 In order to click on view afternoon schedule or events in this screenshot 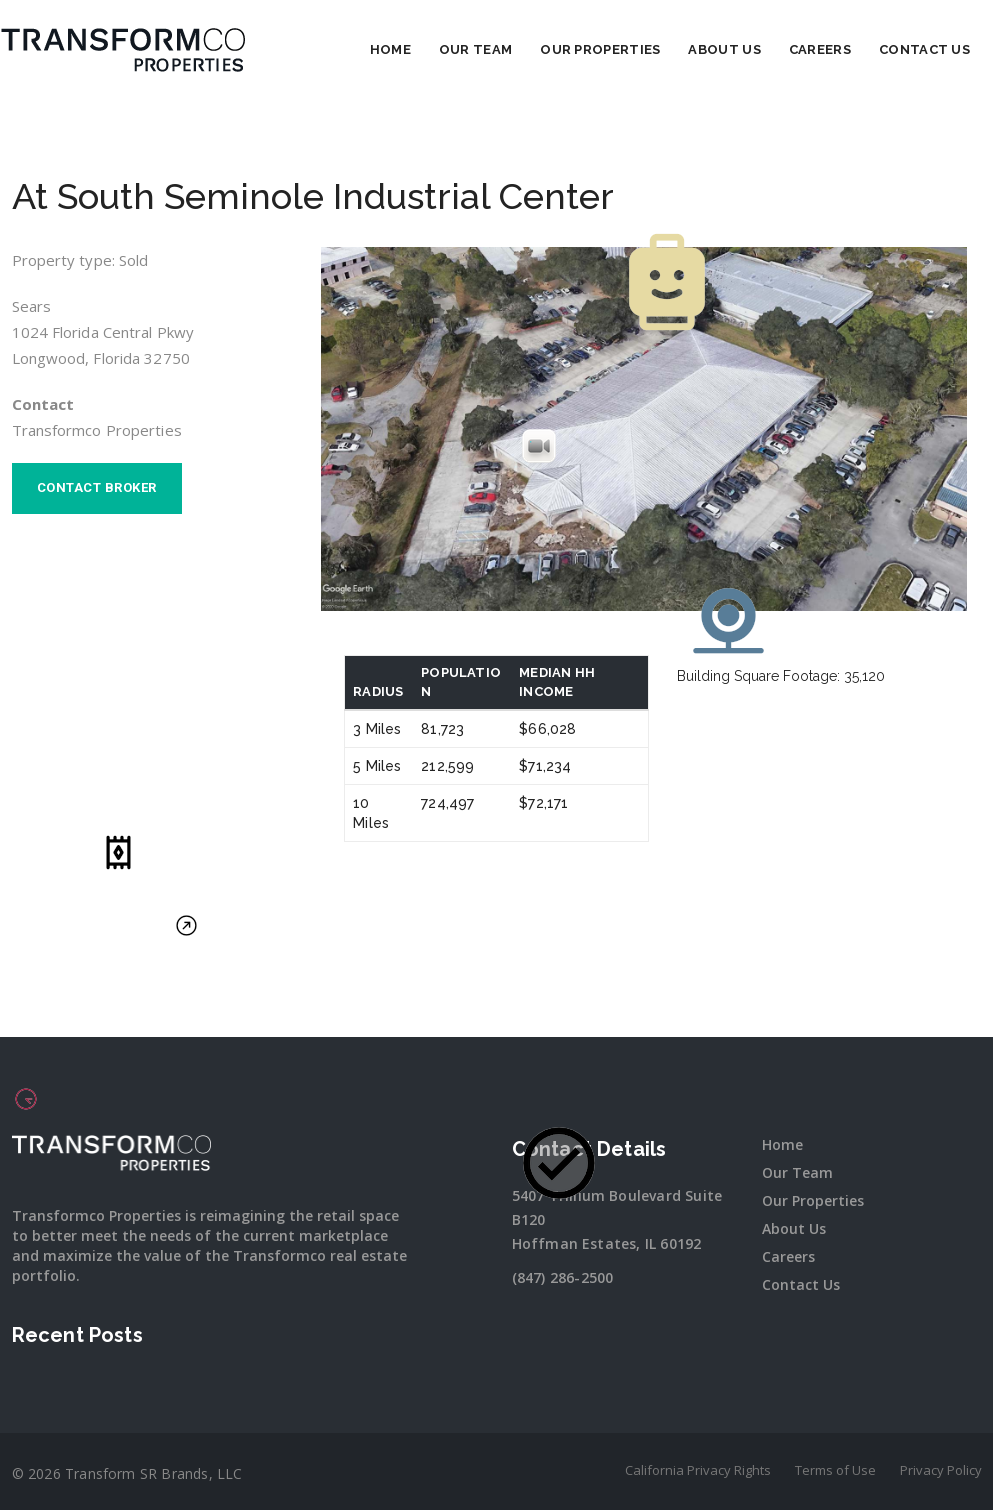, I will do `click(26, 1099)`.